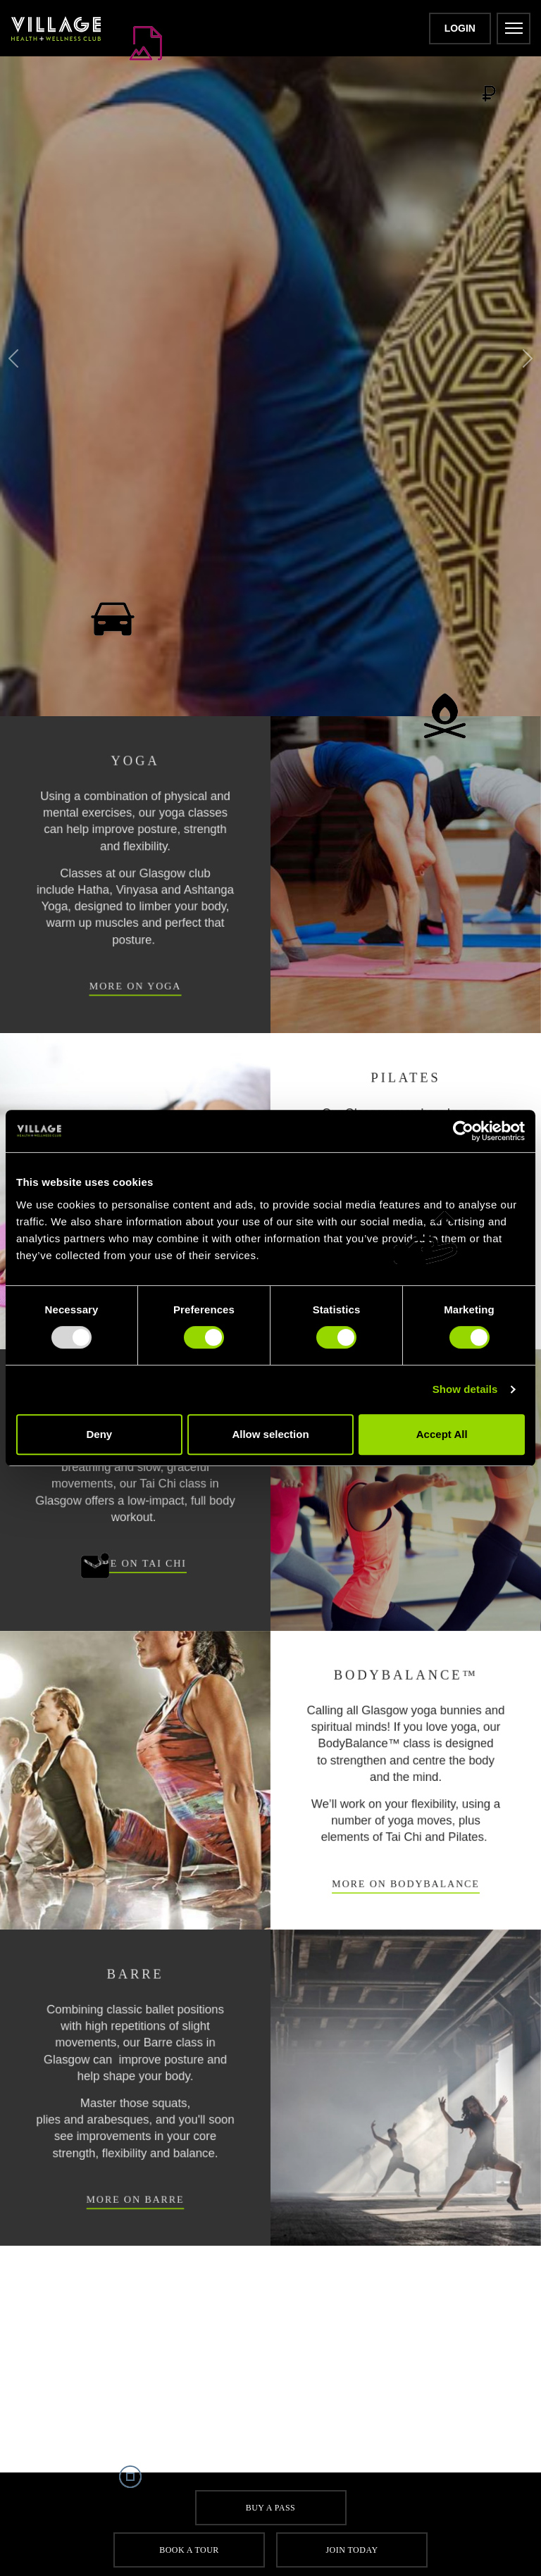 The height and width of the screenshot is (2576, 541). I want to click on stop media playback, so click(130, 2477).